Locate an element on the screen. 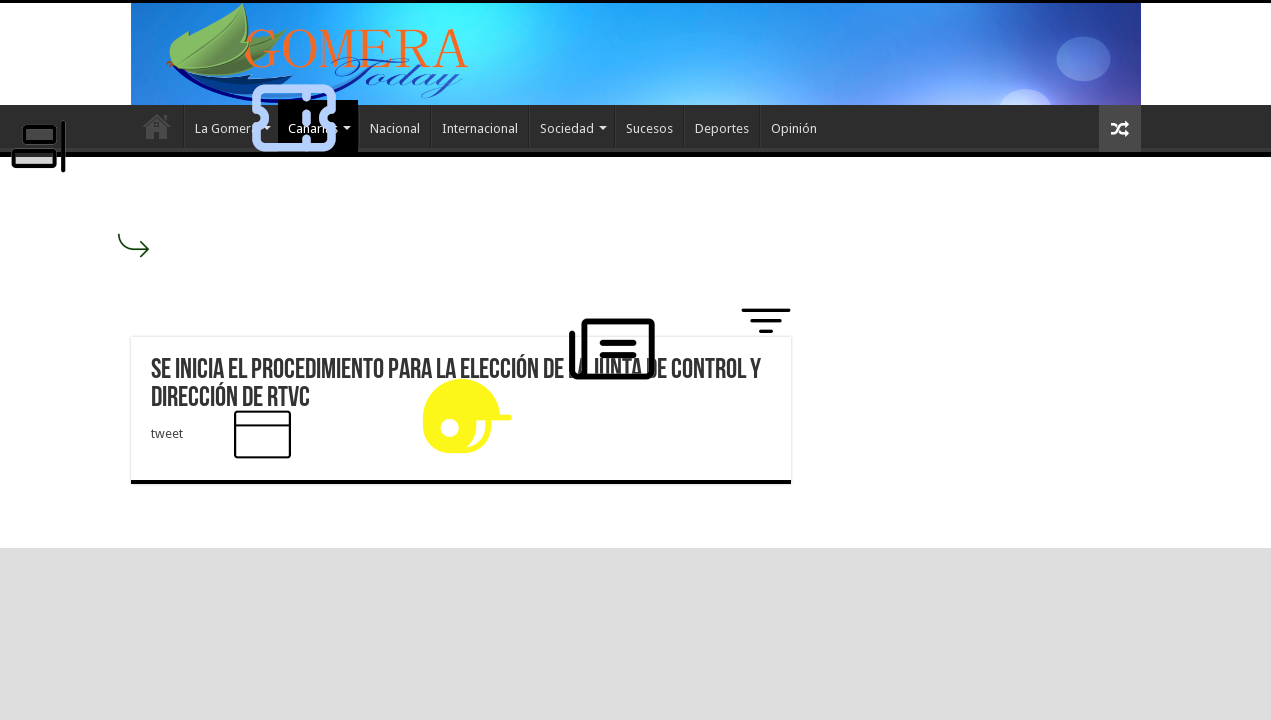 The width and height of the screenshot is (1271, 720). view your tickets or passes is located at coordinates (294, 118).